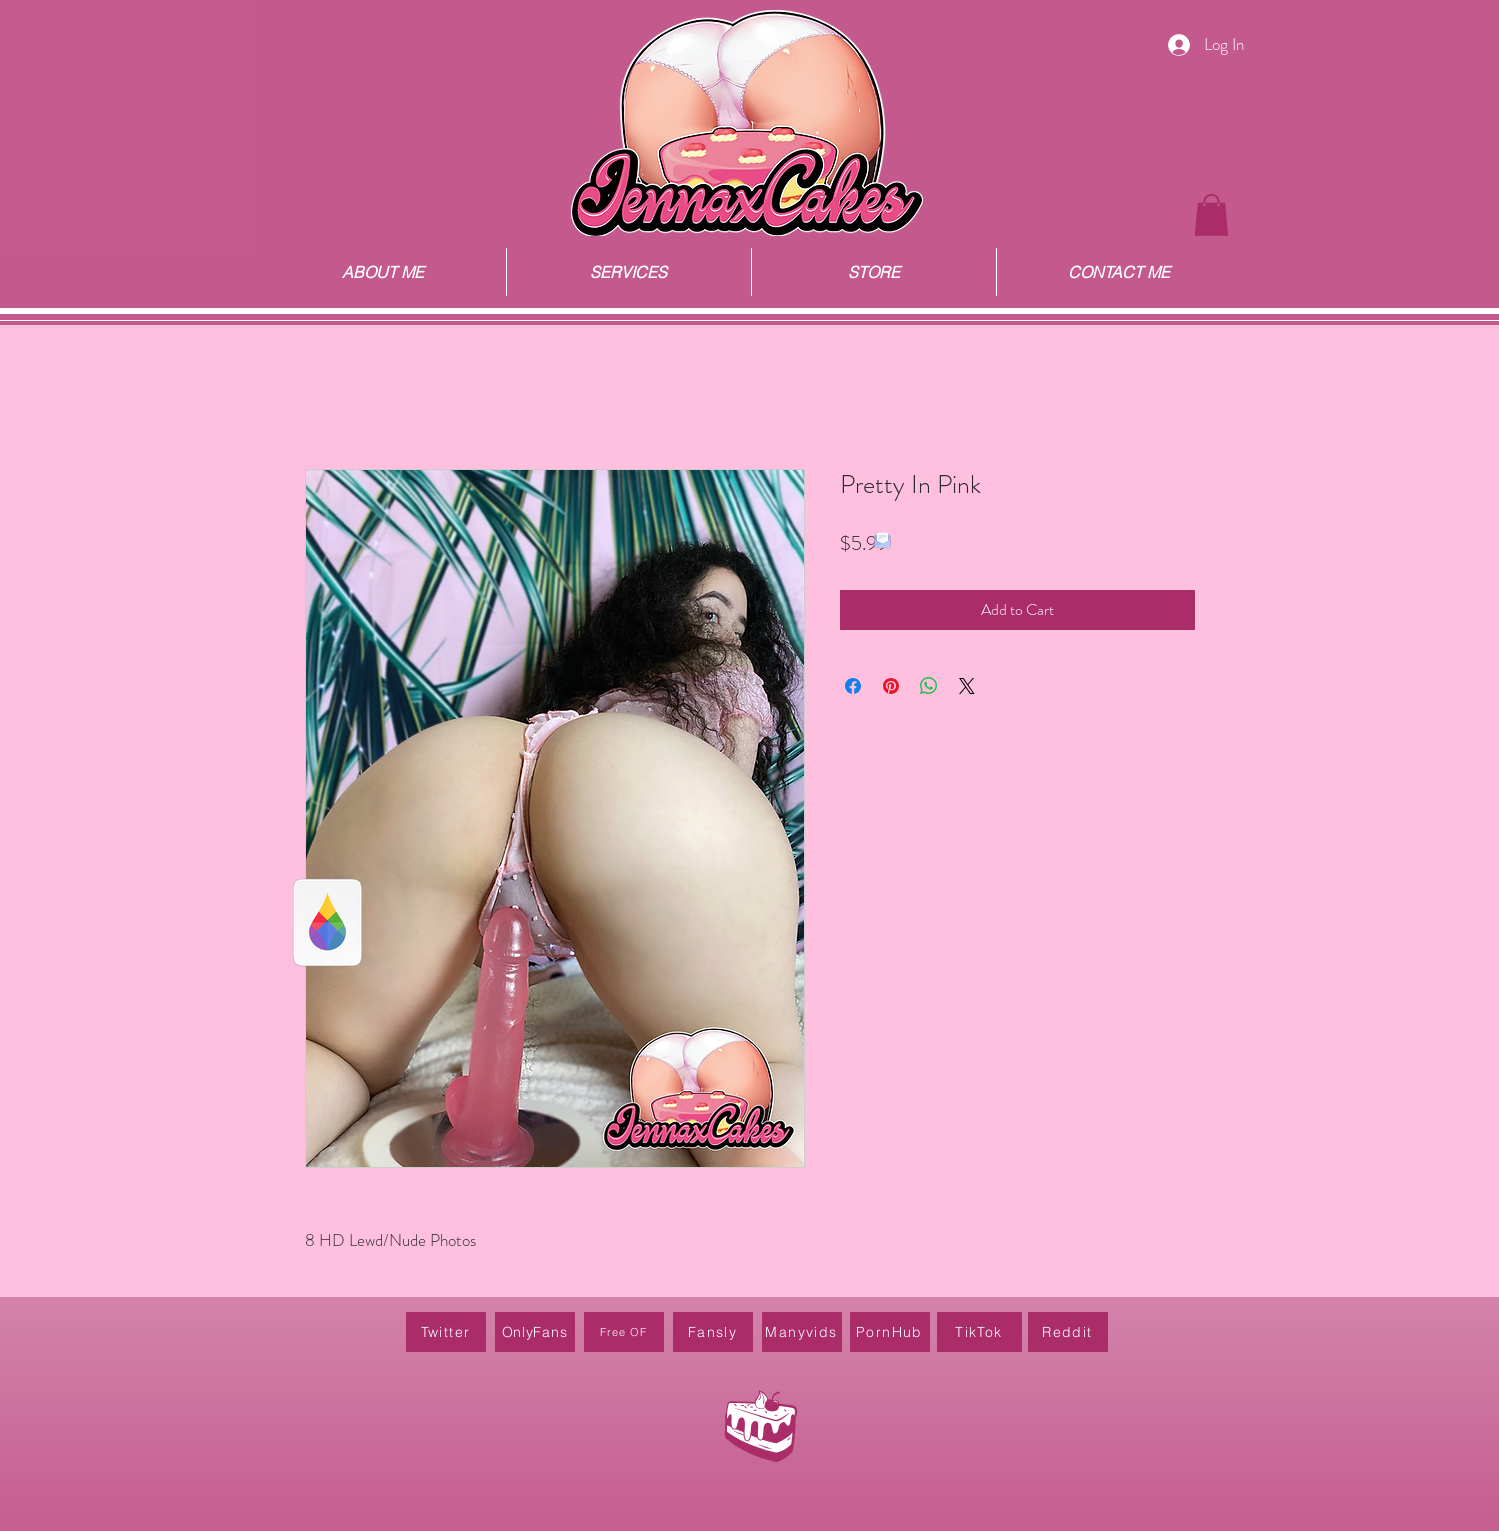 The width and height of the screenshot is (1499, 1531). What do you see at coordinates (327, 922) in the screenshot?
I see `file type indicator for IT87 hardware monitor configuration` at bounding box center [327, 922].